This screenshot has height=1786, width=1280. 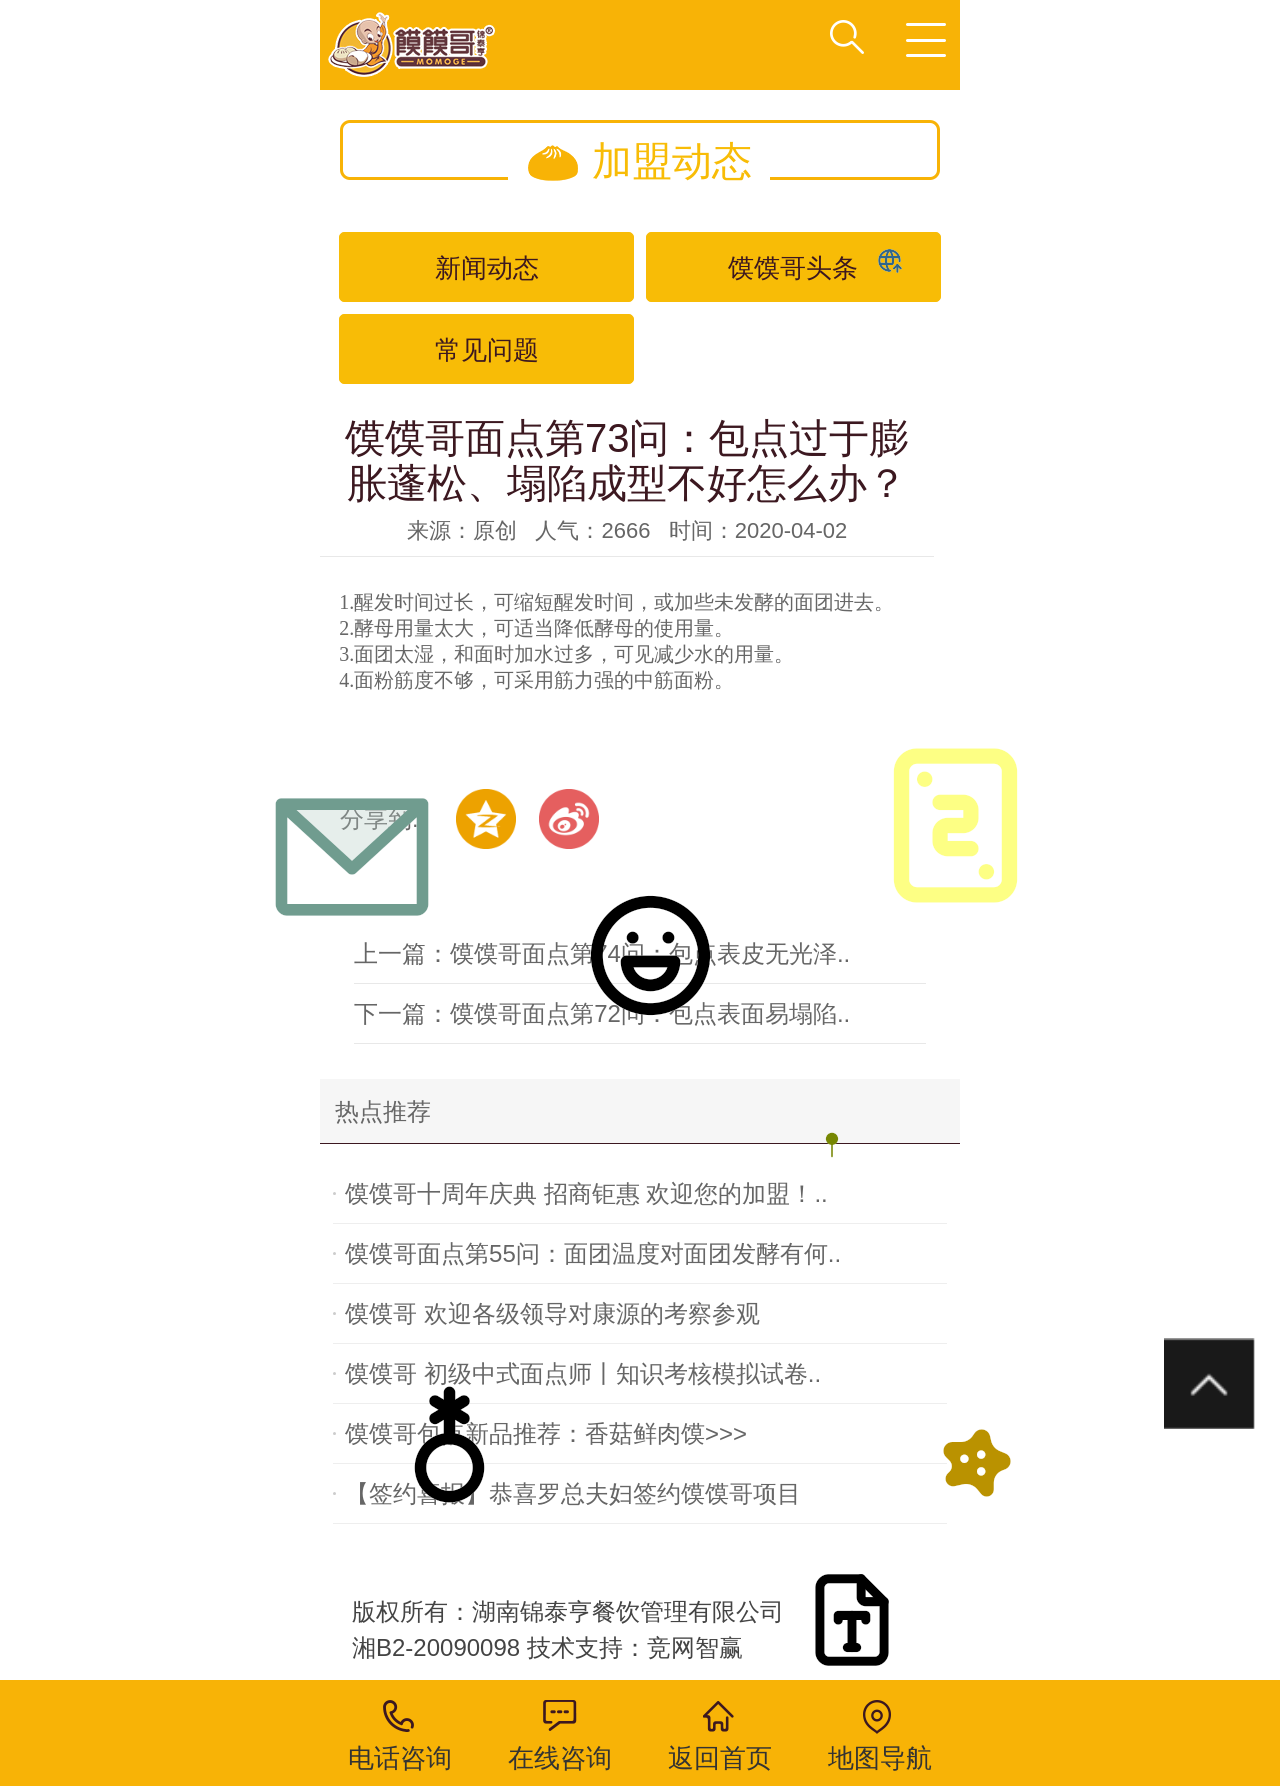 What do you see at coordinates (832, 1145) in the screenshot?
I see `mark a location on the map` at bounding box center [832, 1145].